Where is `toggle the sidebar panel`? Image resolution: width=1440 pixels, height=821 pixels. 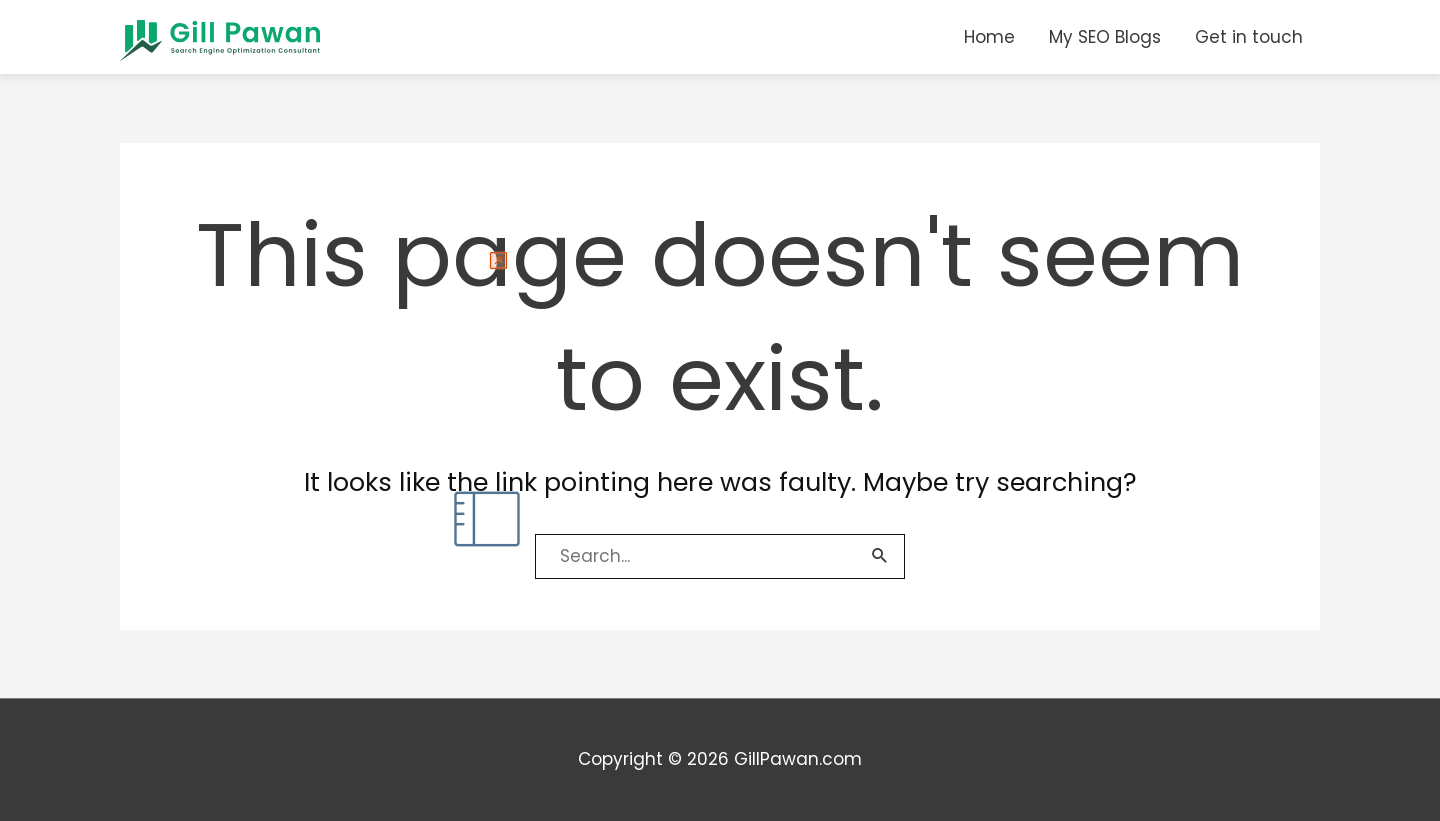
toggle the sidebar panel is located at coordinates (487, 519).